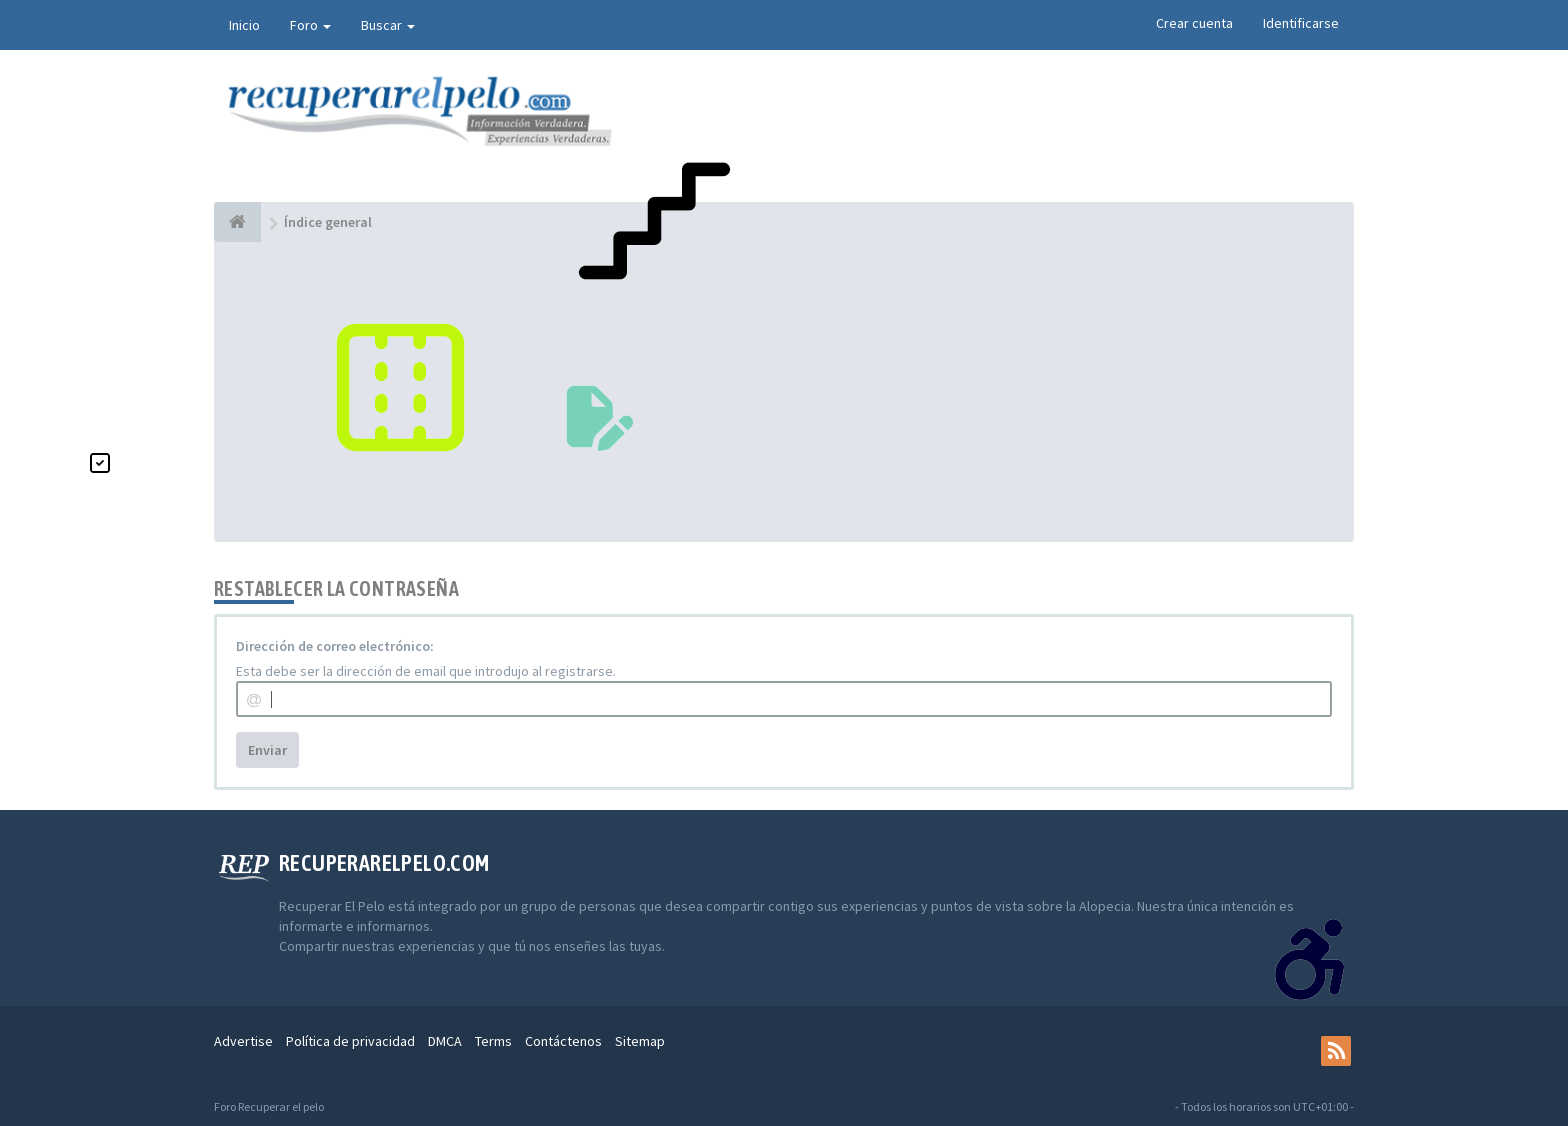  What do you see at coordinates (654, 217) in the screenshot?
I see `indicates stairs or stairway access` at bounding box center [654, 217].